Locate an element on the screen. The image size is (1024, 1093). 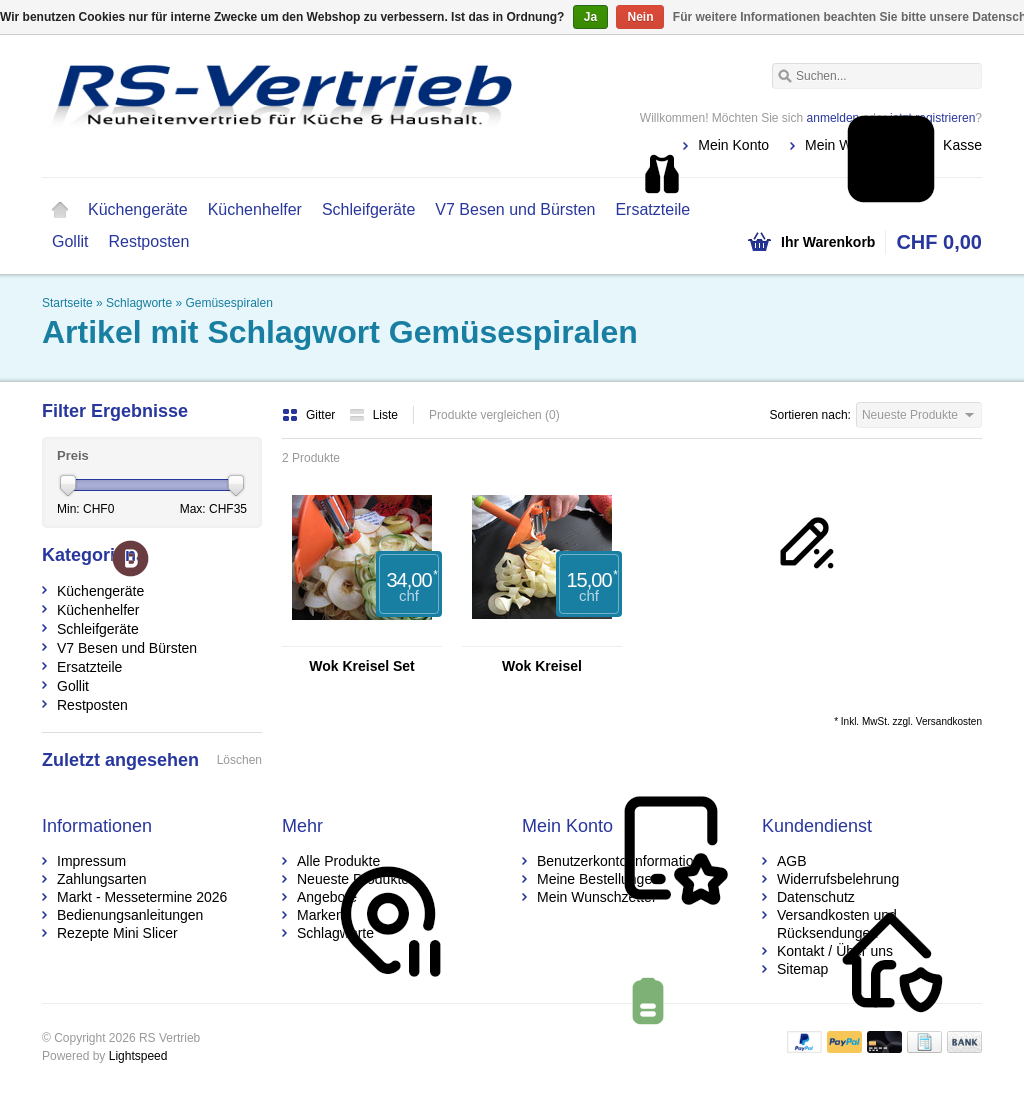
home security settings is located at coordinates (890, 960).